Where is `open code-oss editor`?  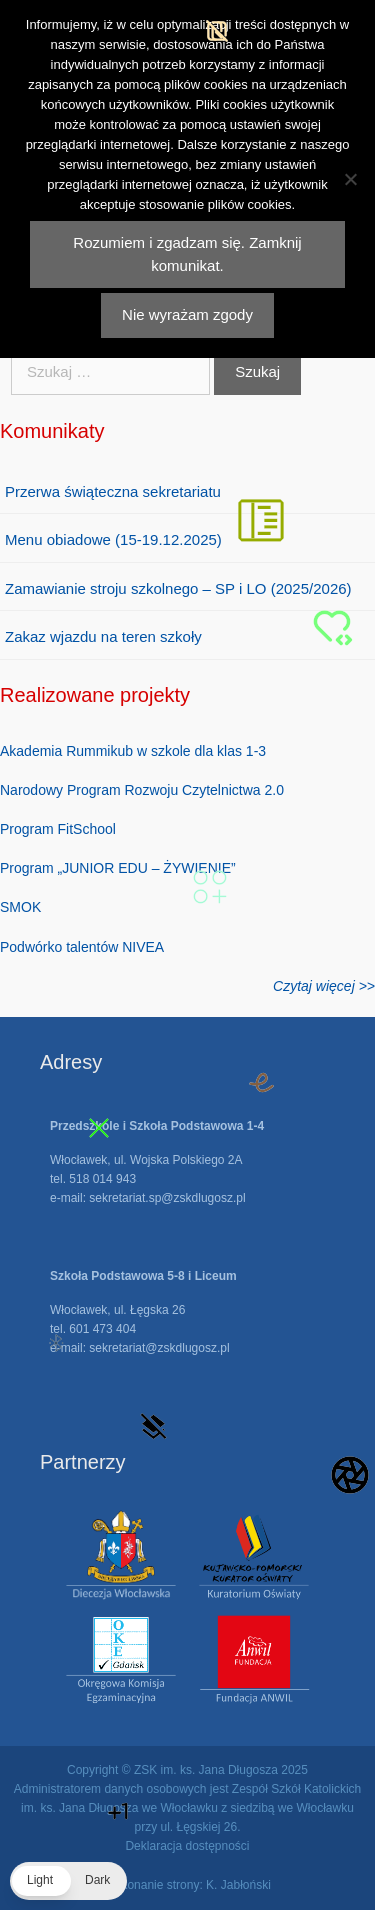 open code-oss editor is located at coordinates (261, 522).